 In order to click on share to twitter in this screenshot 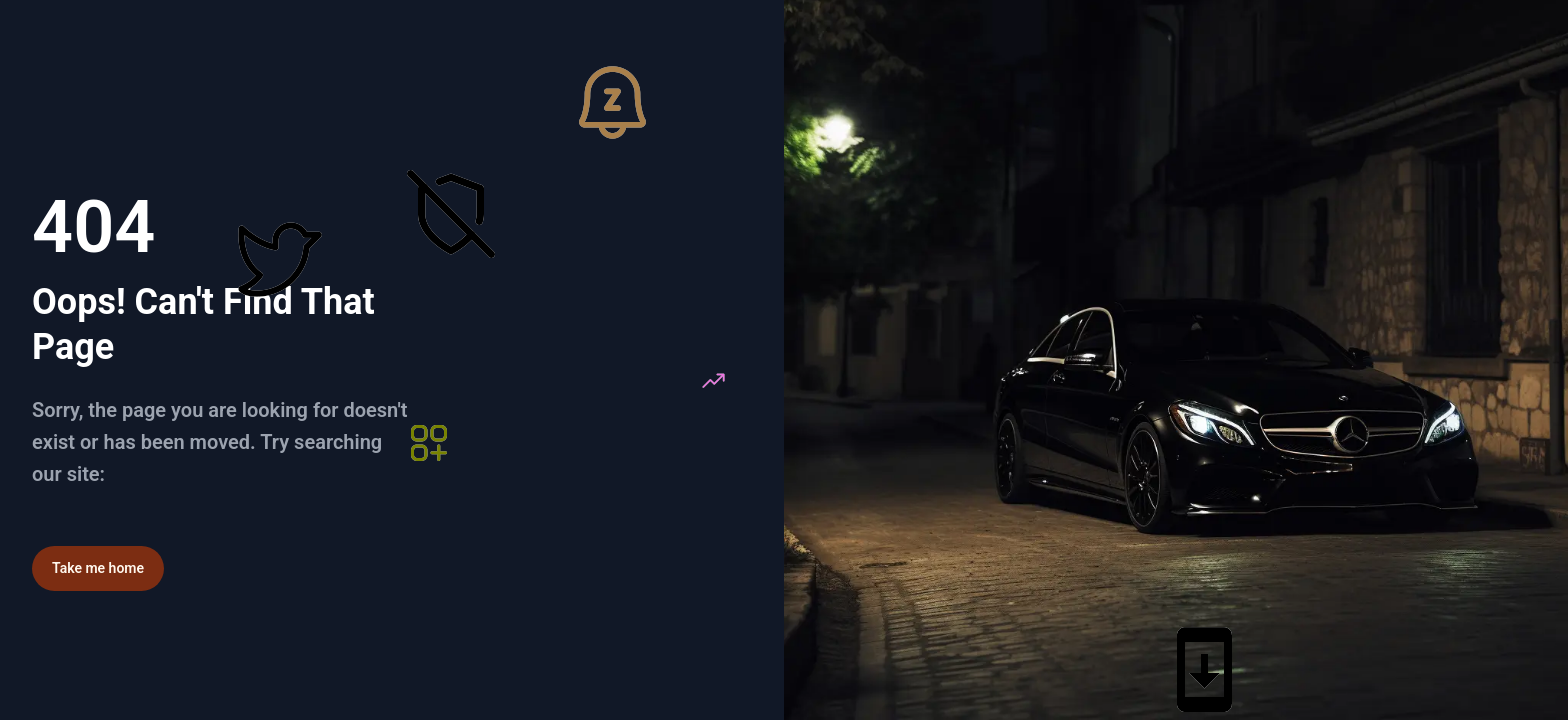, I will do `click(275, 256)`.